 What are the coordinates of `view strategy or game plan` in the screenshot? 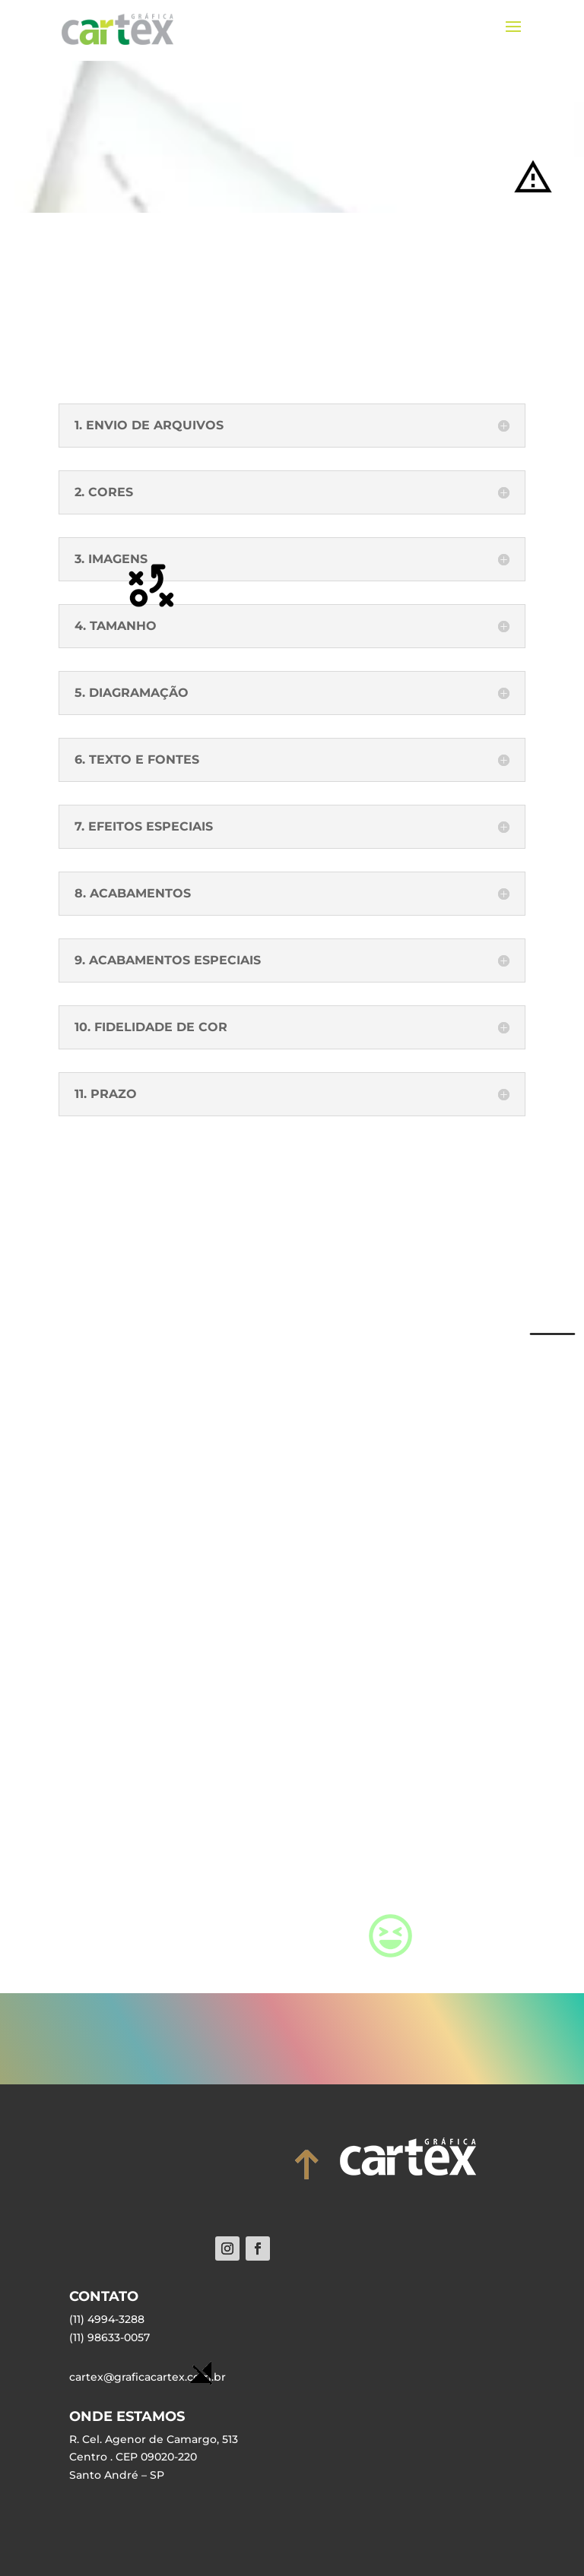 It's located at (149, 585).